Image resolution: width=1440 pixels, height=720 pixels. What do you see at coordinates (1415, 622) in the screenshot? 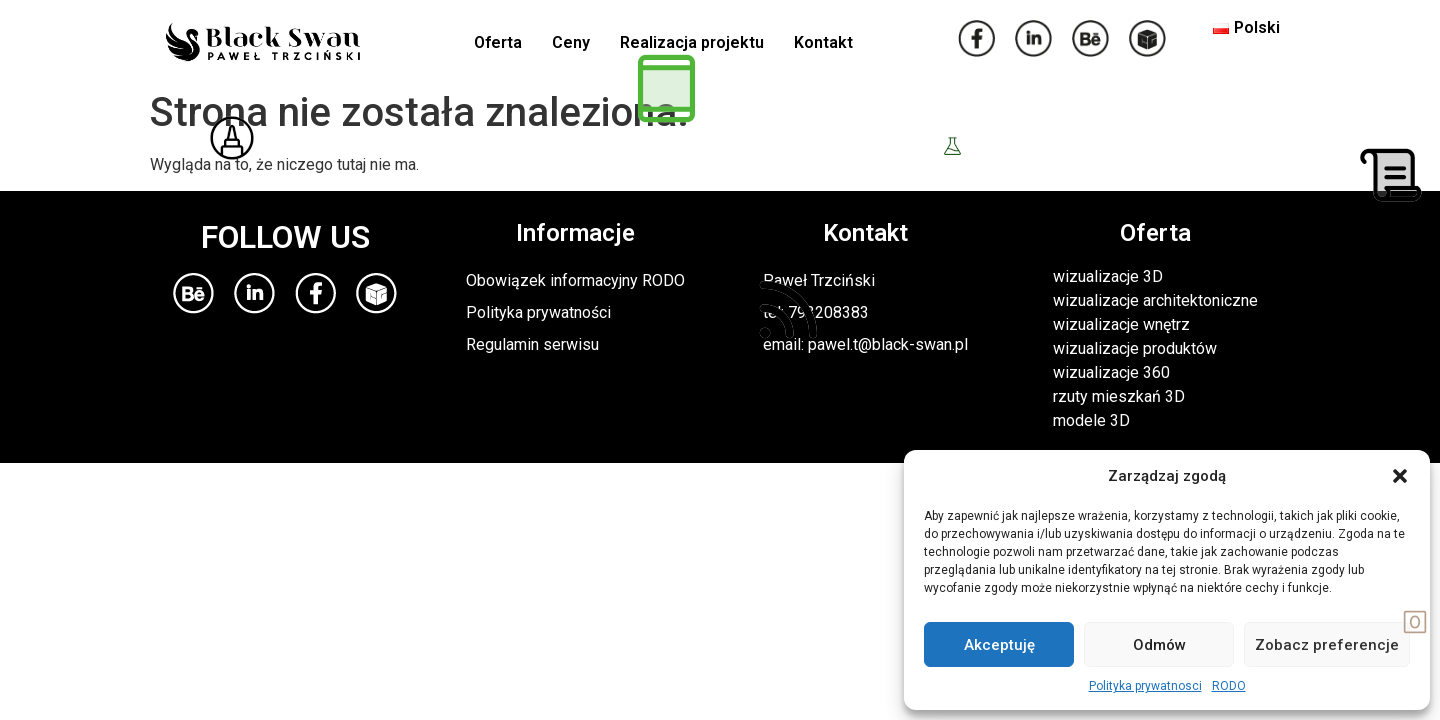
I see `indicates zero or null value` at bounding box center [1415, 622].